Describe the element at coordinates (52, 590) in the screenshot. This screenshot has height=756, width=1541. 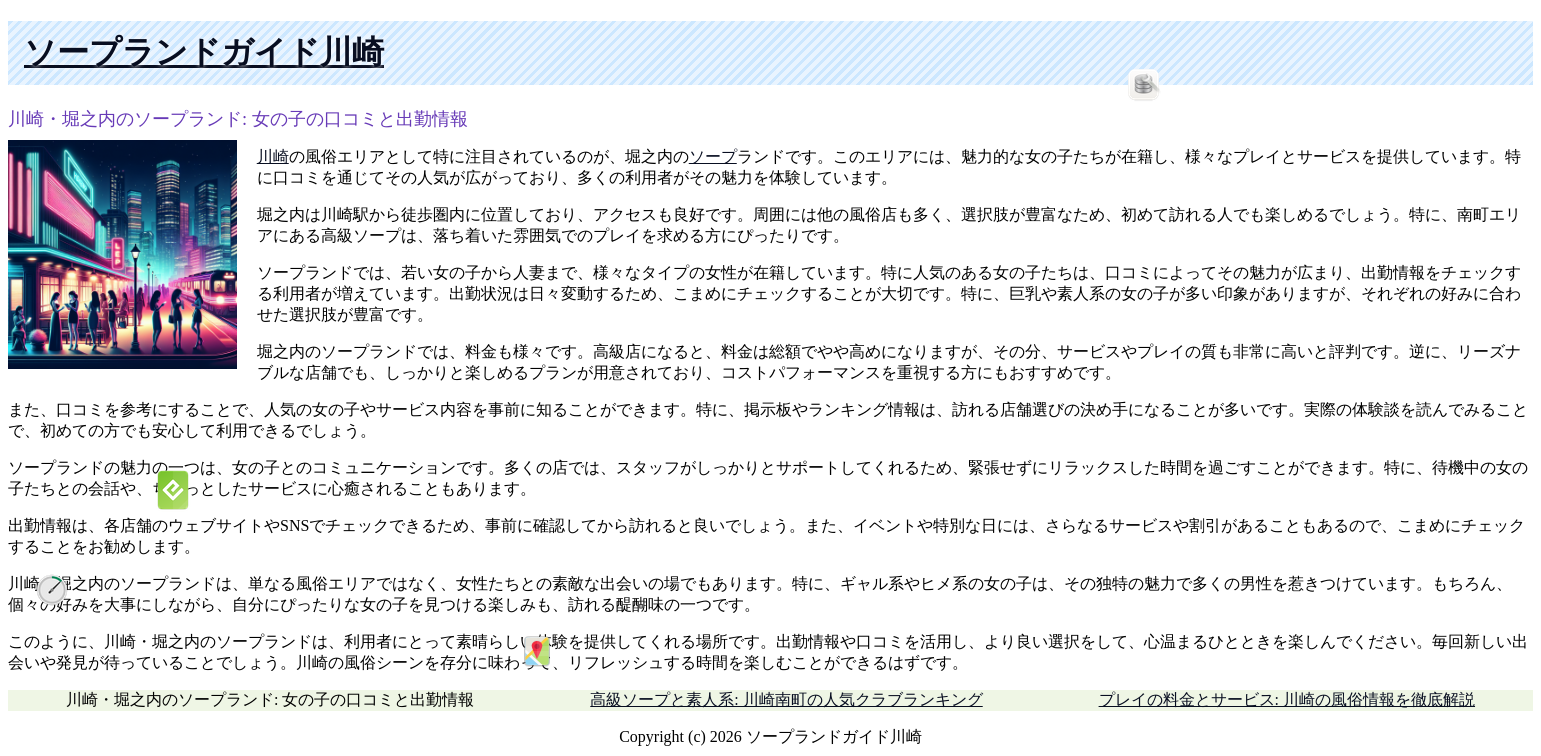
I see `open sysprof system profiler` at that location.